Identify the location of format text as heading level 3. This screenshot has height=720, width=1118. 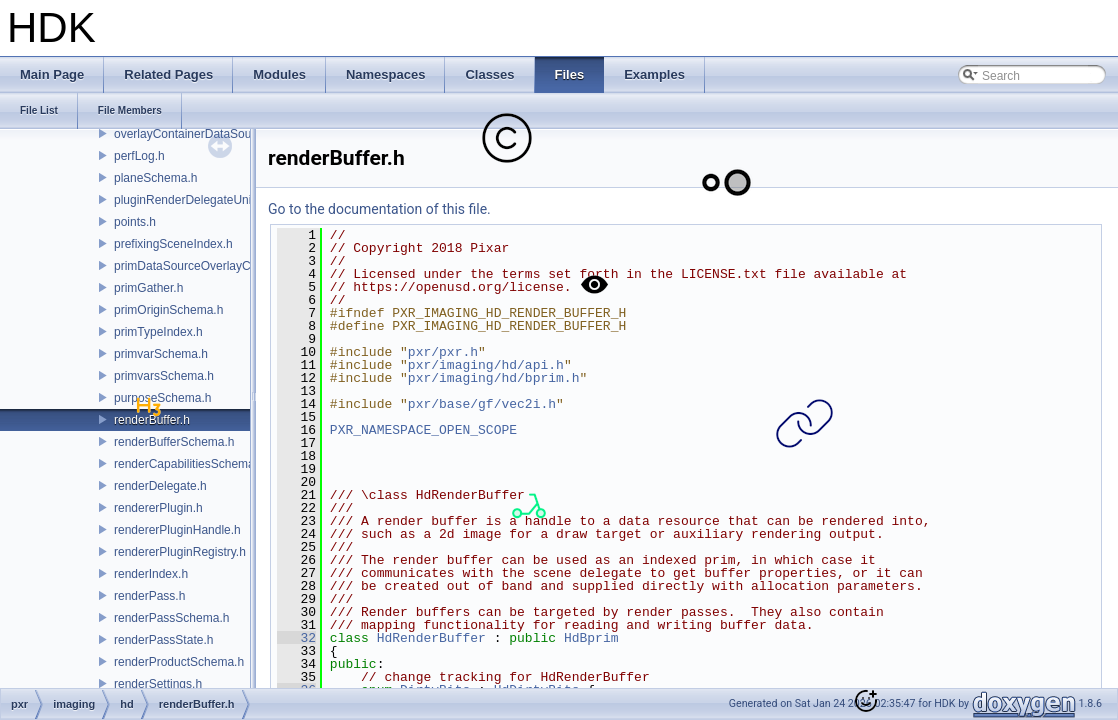
(147, 406).